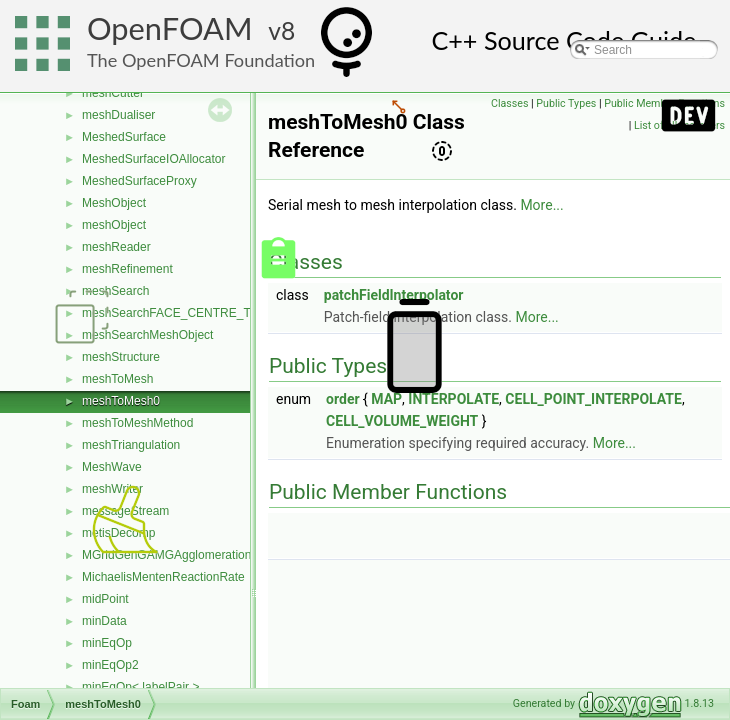 The image size is (730, 720). I want to click on link to dev.to developer community profile, so click(688, 115).